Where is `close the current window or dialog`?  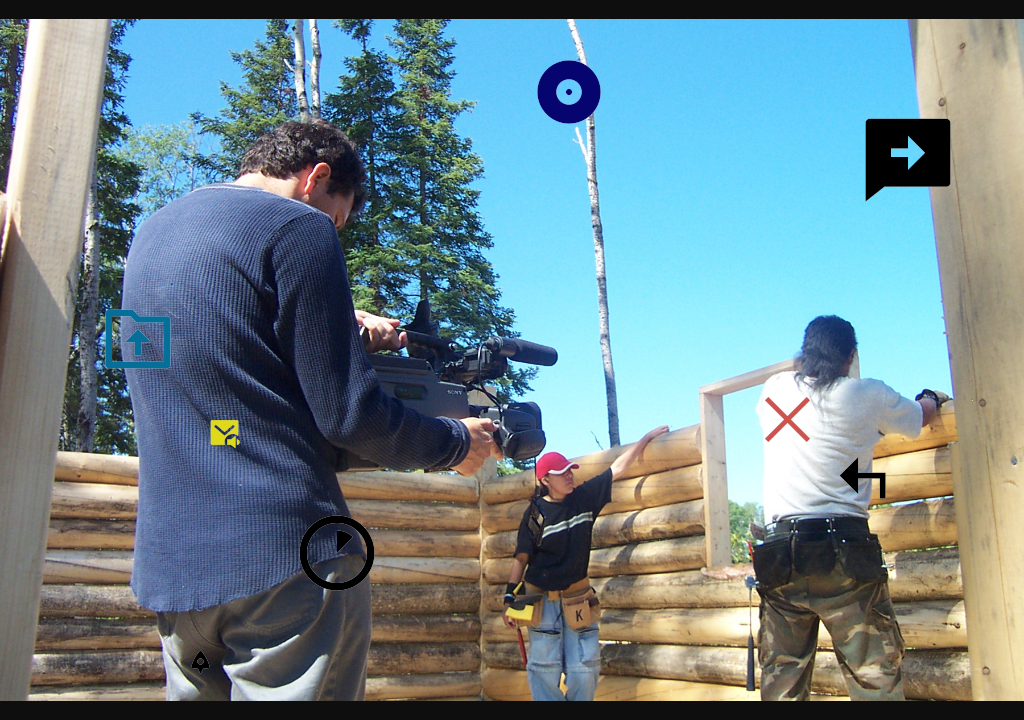 close the current window or dialog is located at coordinates (787, 419).